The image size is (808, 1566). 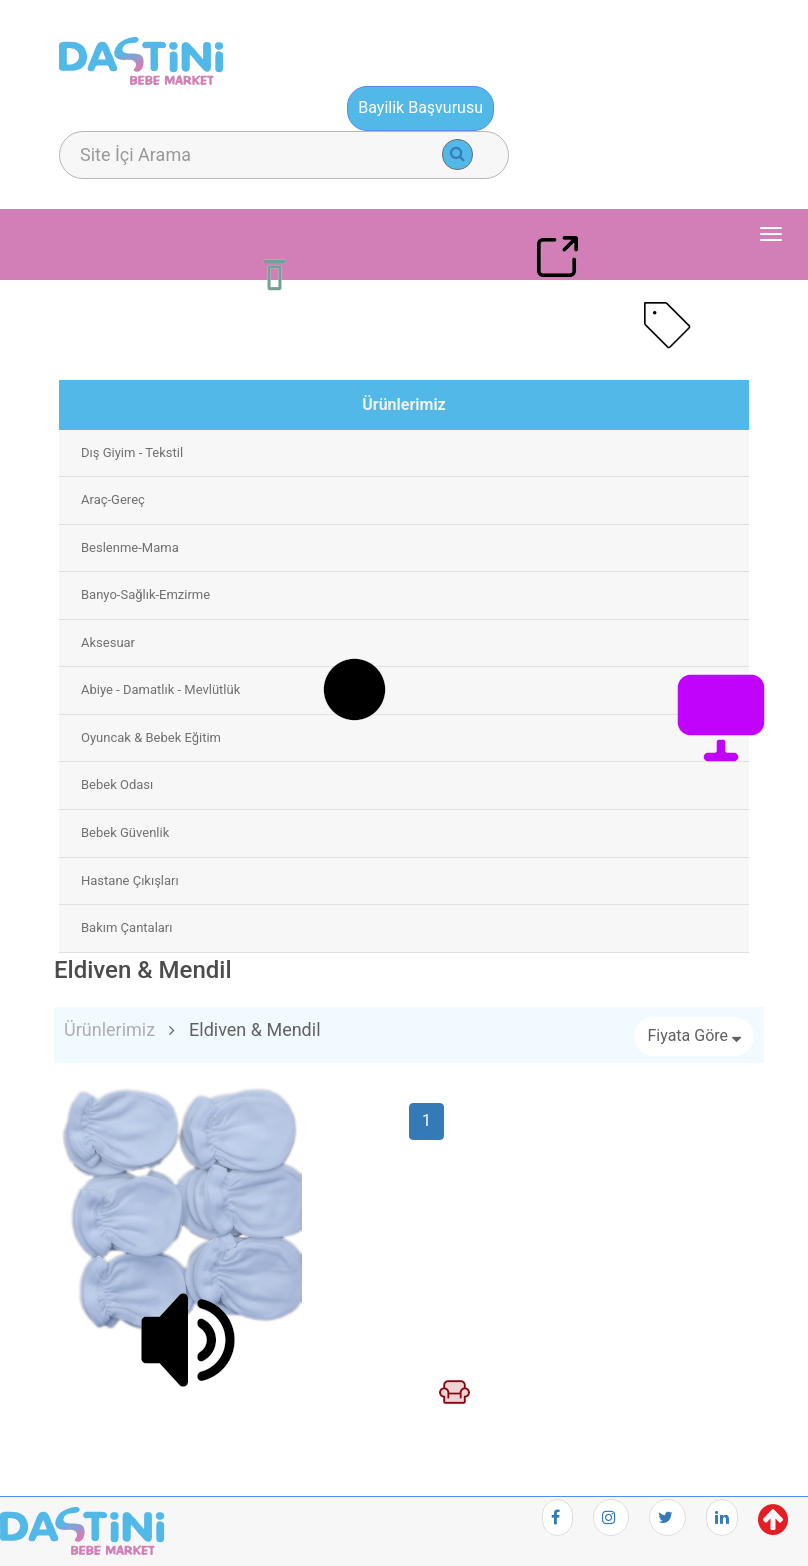 I want to click on join a voice channel, so click(x=188, y=1340).